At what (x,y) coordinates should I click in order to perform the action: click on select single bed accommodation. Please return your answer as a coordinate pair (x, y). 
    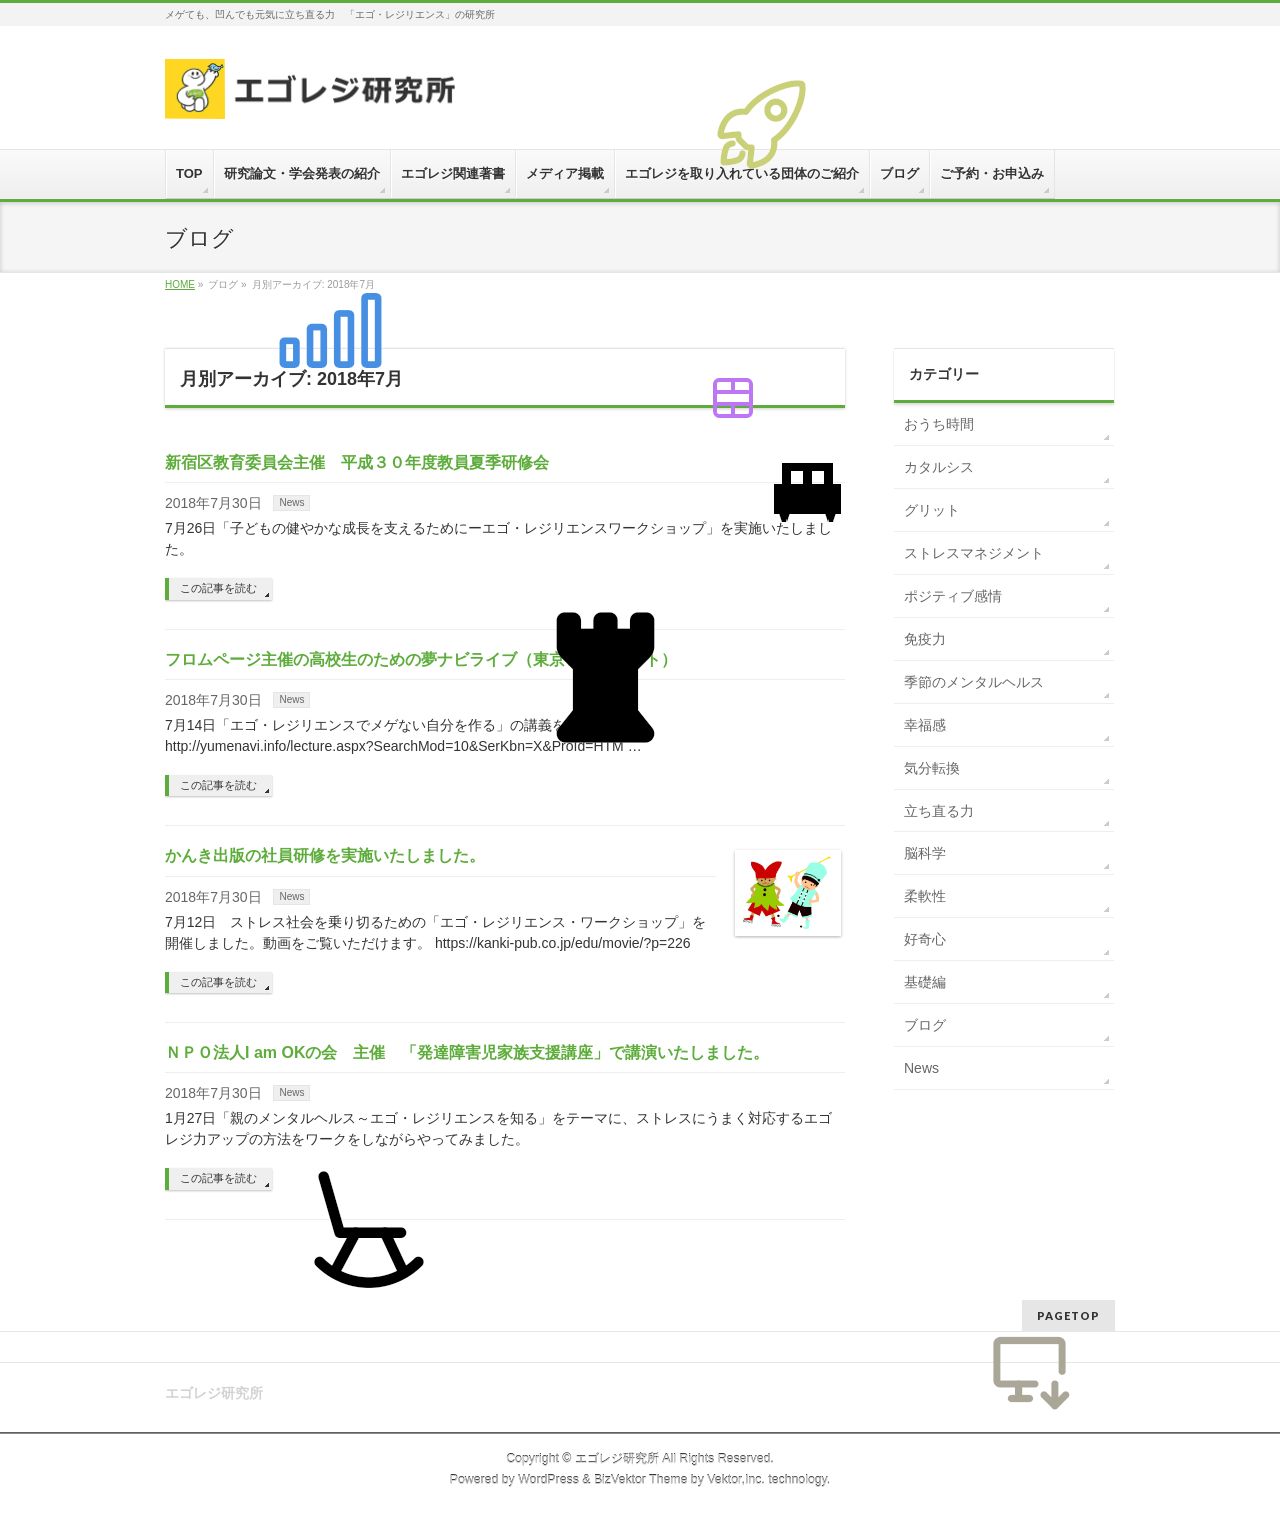
    Looking at the image, I should click on (807, 492).